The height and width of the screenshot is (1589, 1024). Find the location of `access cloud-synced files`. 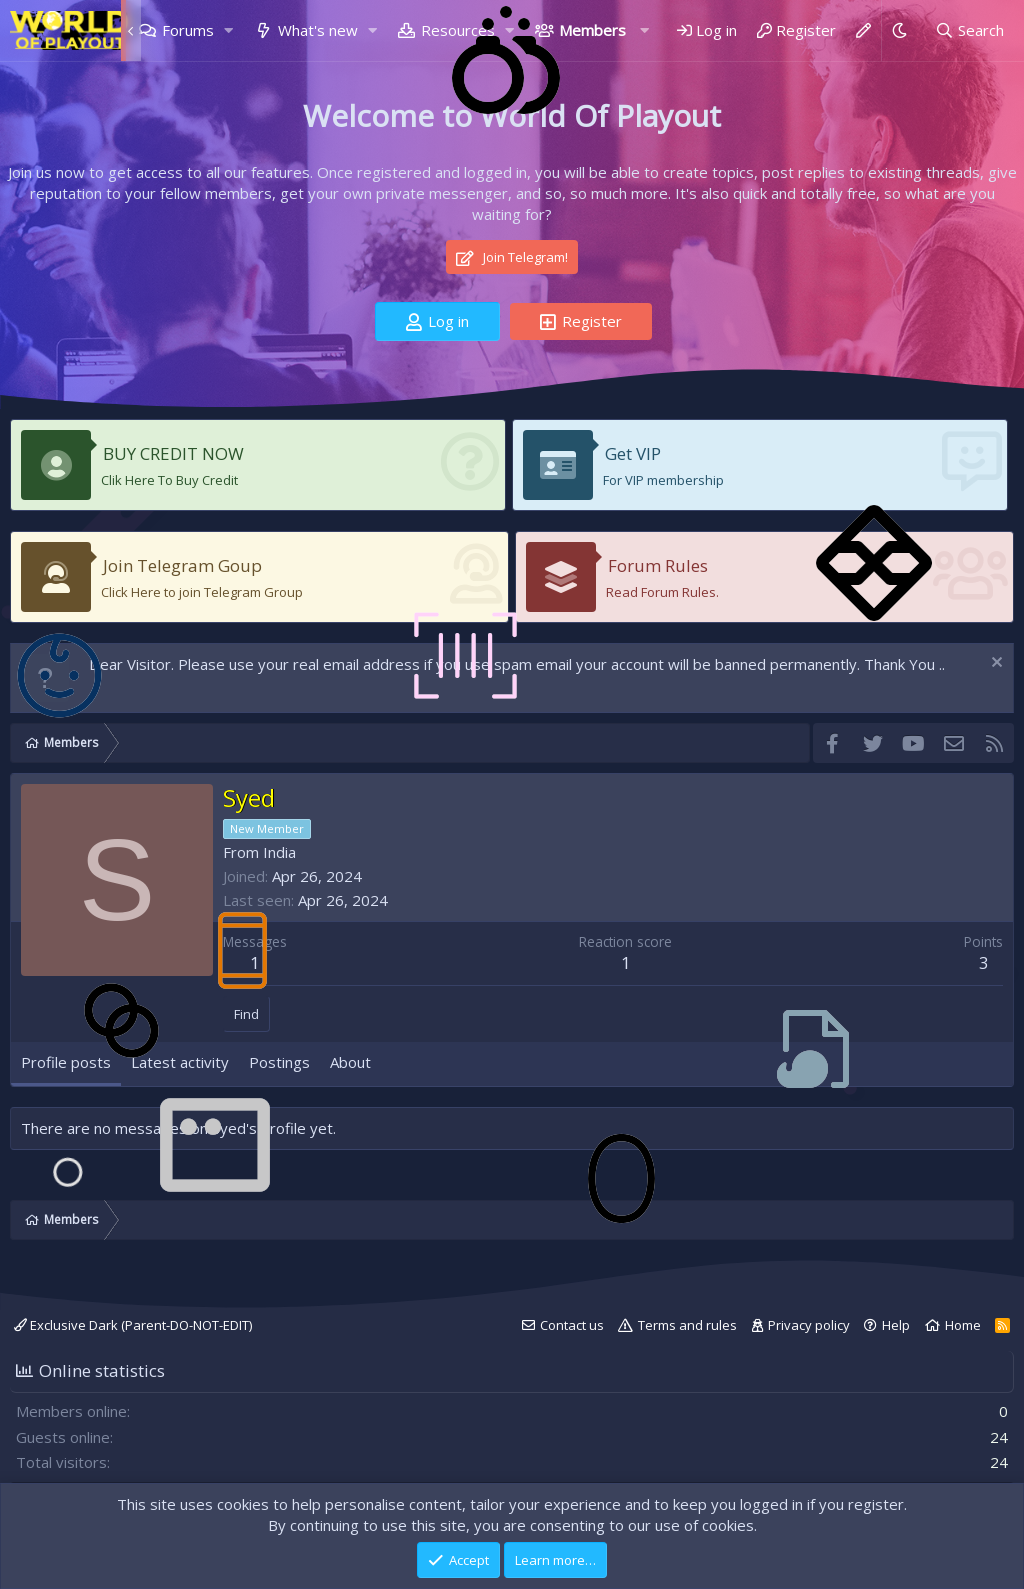

access cloud-synced files is located at coordinates (816, 1049).